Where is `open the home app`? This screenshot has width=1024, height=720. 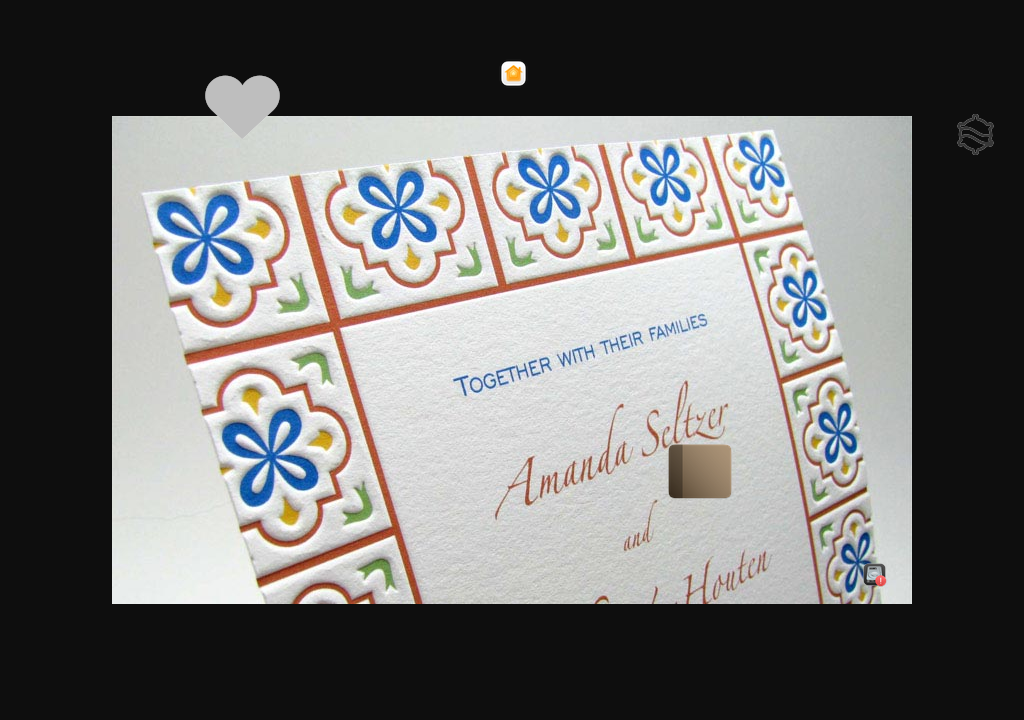 open the home app is located at coordinates (513, 73).